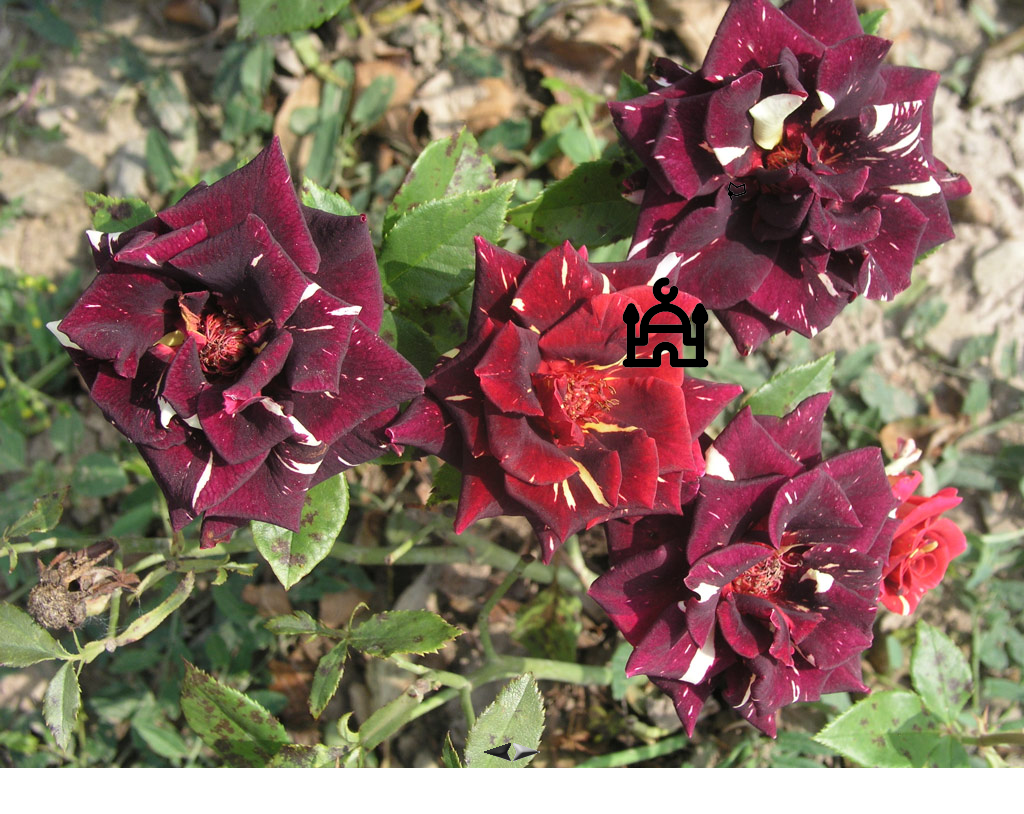 The image size is (1024, 814). What do you see at coordinates (737, 191) in the screenshot?
I see `make a freehand polygon selection` at bounding box center [737, 191].